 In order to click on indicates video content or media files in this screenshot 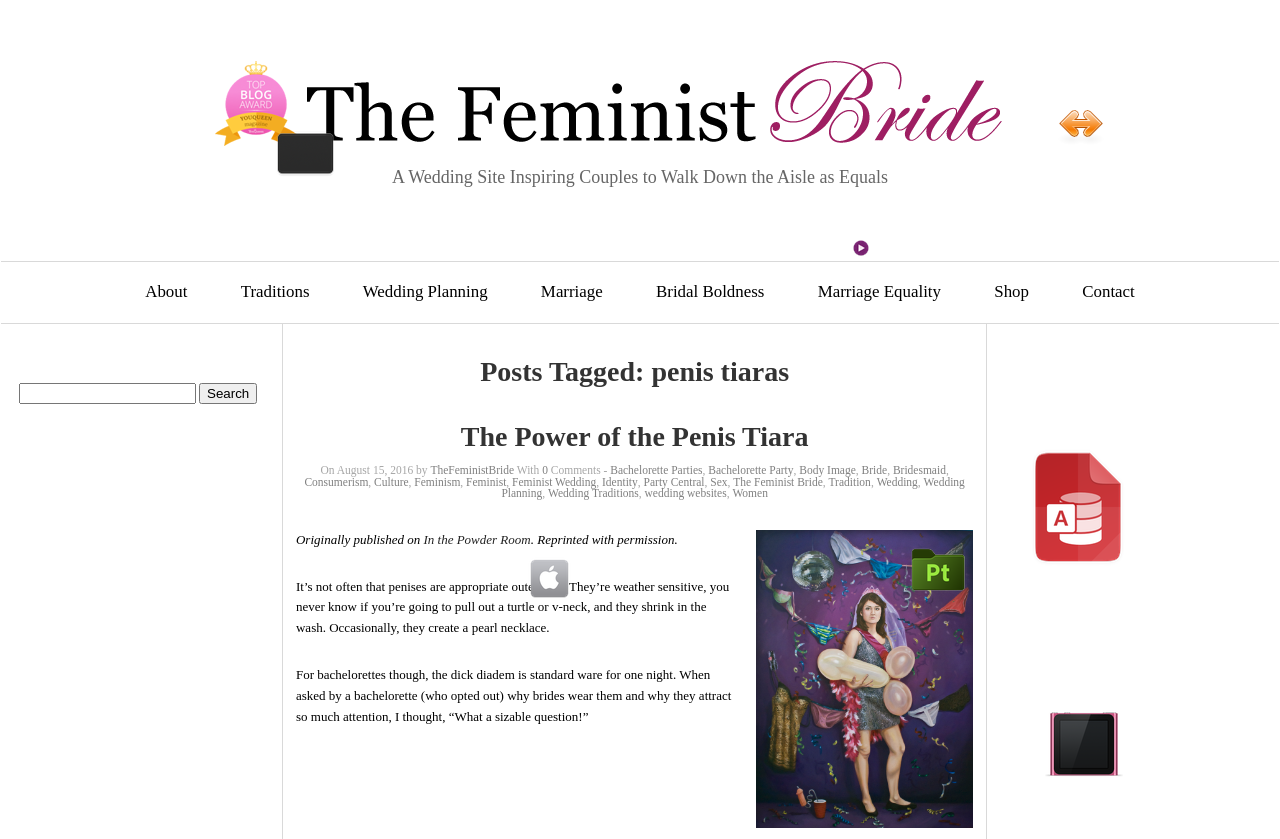, I will do `click(861, 248)`.